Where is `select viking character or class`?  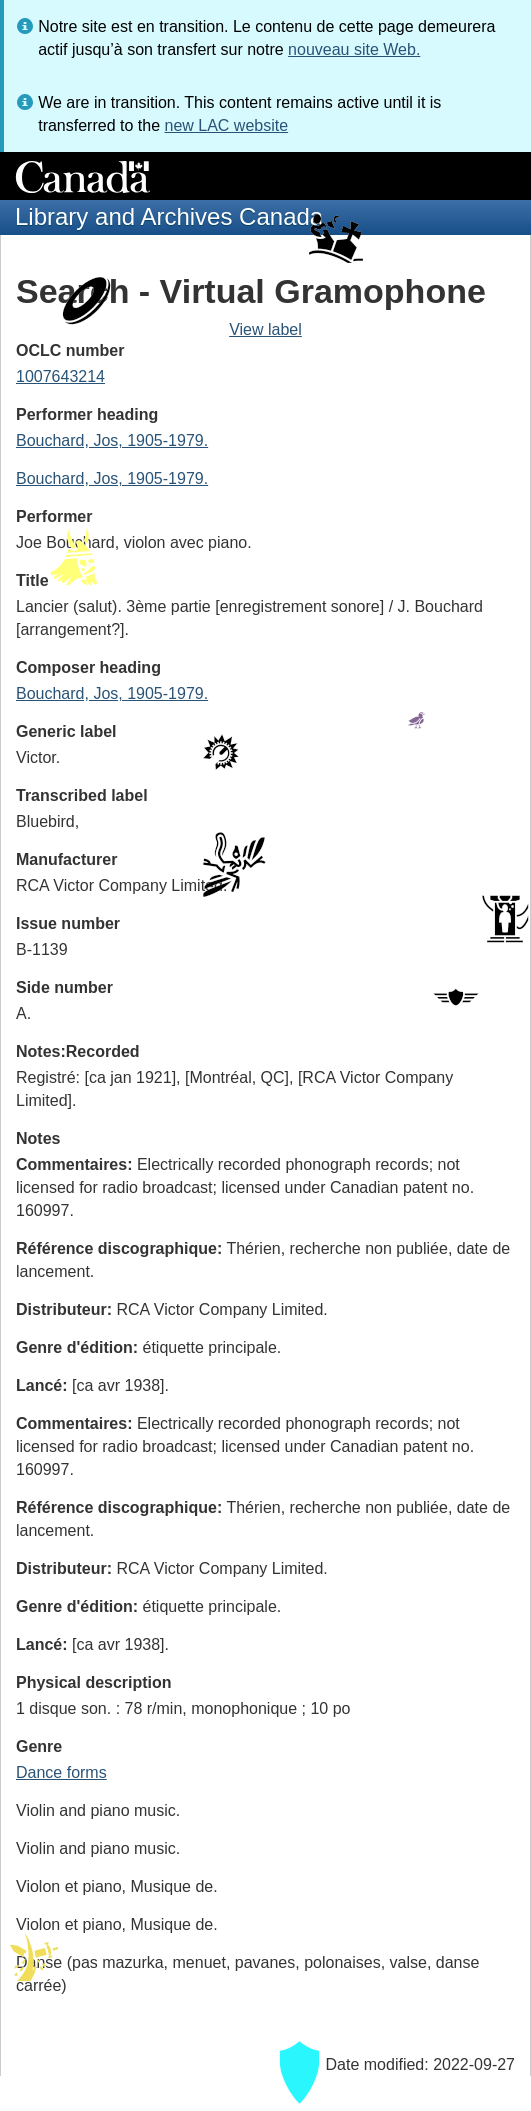
select viking character or class is located at coordinates (74, 557).